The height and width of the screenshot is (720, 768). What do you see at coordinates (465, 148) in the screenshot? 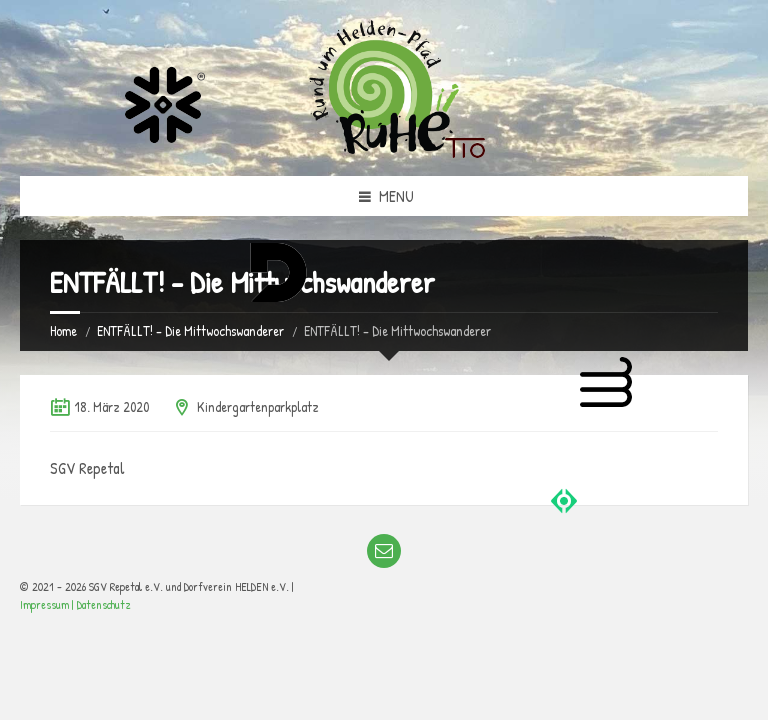
I see `open try it online code interpreter` at bounding box center [465, 148].